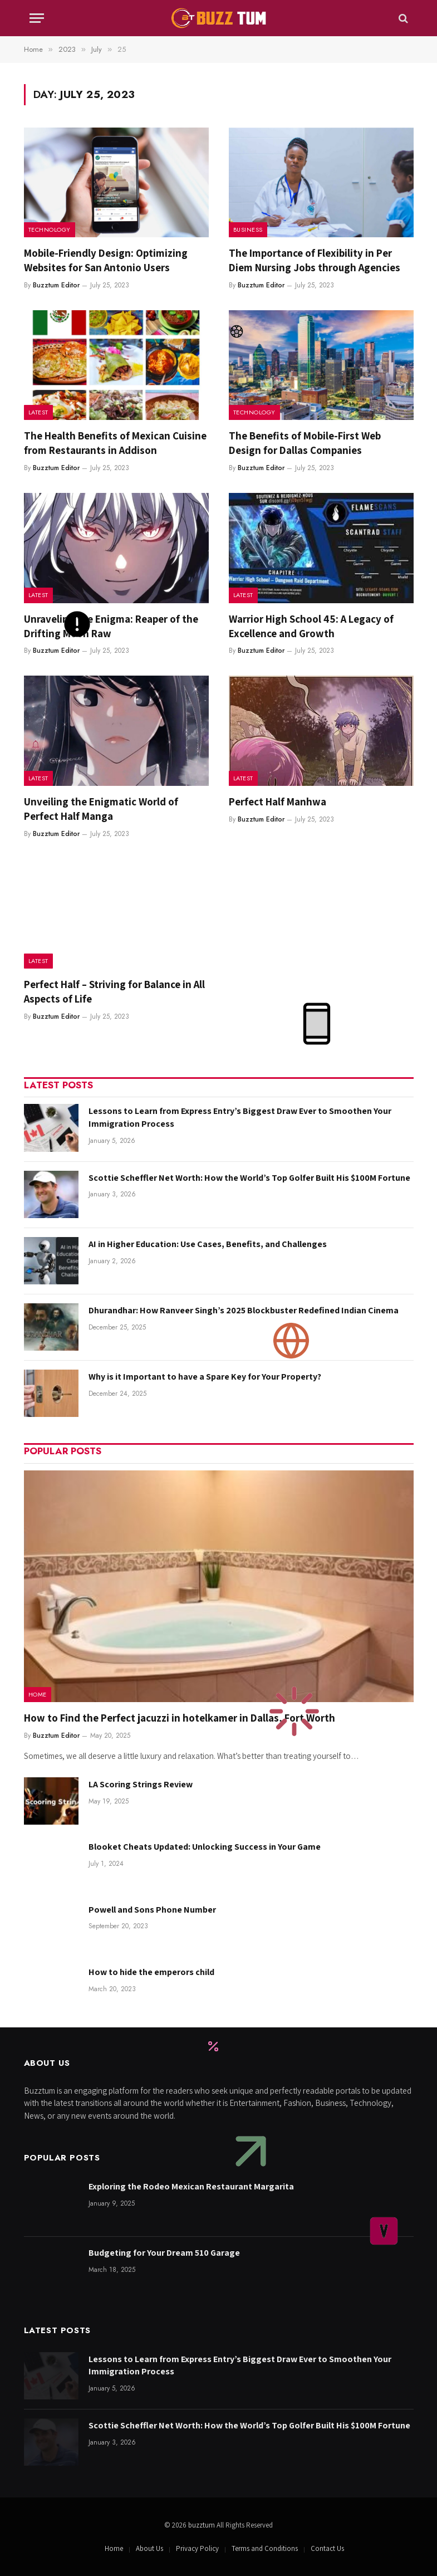 This screenshot has width=437, height=2576. What do you see at coordinates (384, 2231) in the screenshot?
I see `indicates items starting with the letter V` at bounding box center [384, 2231].